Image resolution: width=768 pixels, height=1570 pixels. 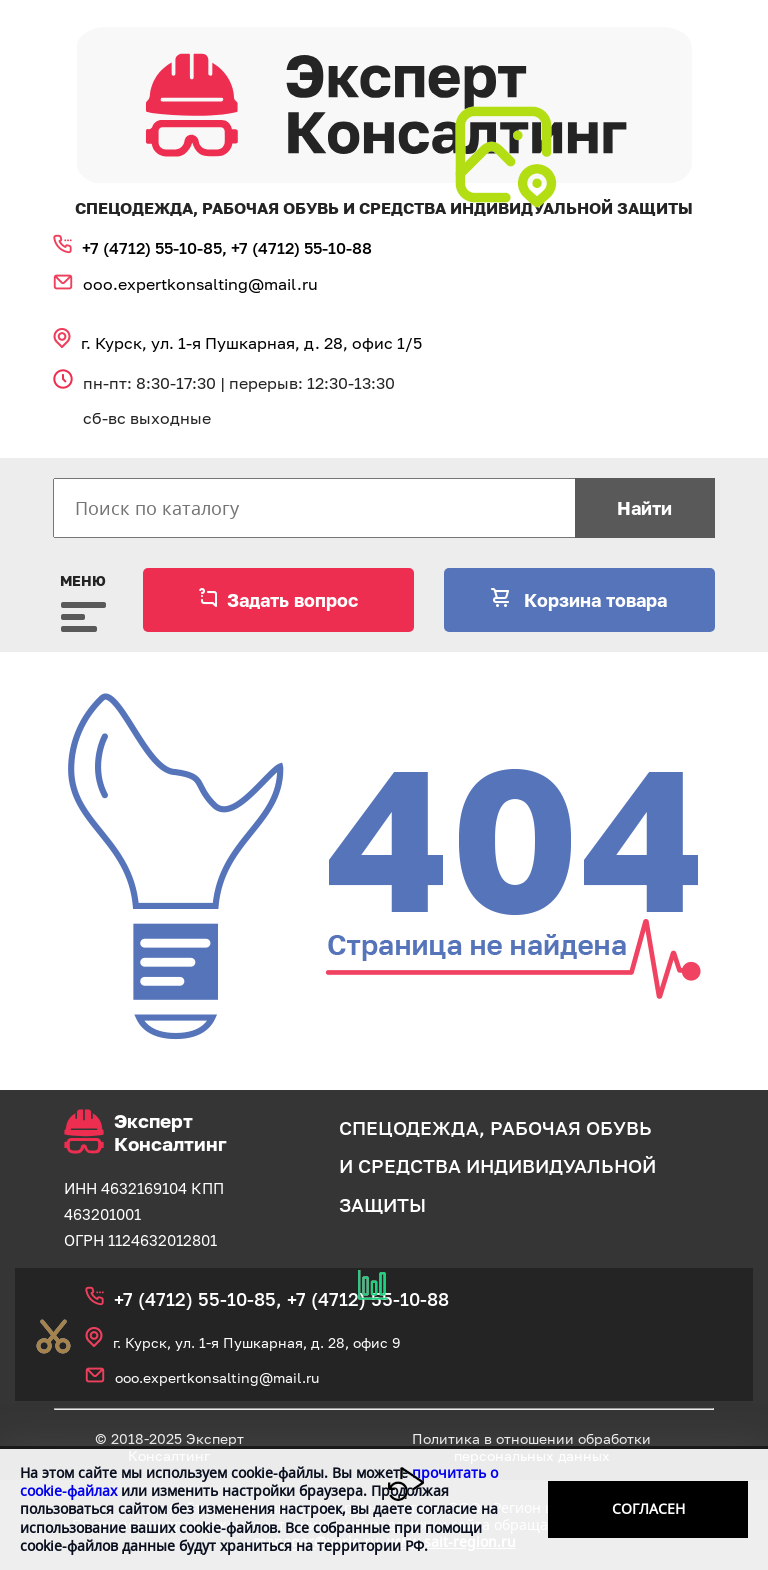 What do you see at coordinates (503, 154) in the screenshot?
I see `pin a photo to a specific location` at bounding box center [503, 154].